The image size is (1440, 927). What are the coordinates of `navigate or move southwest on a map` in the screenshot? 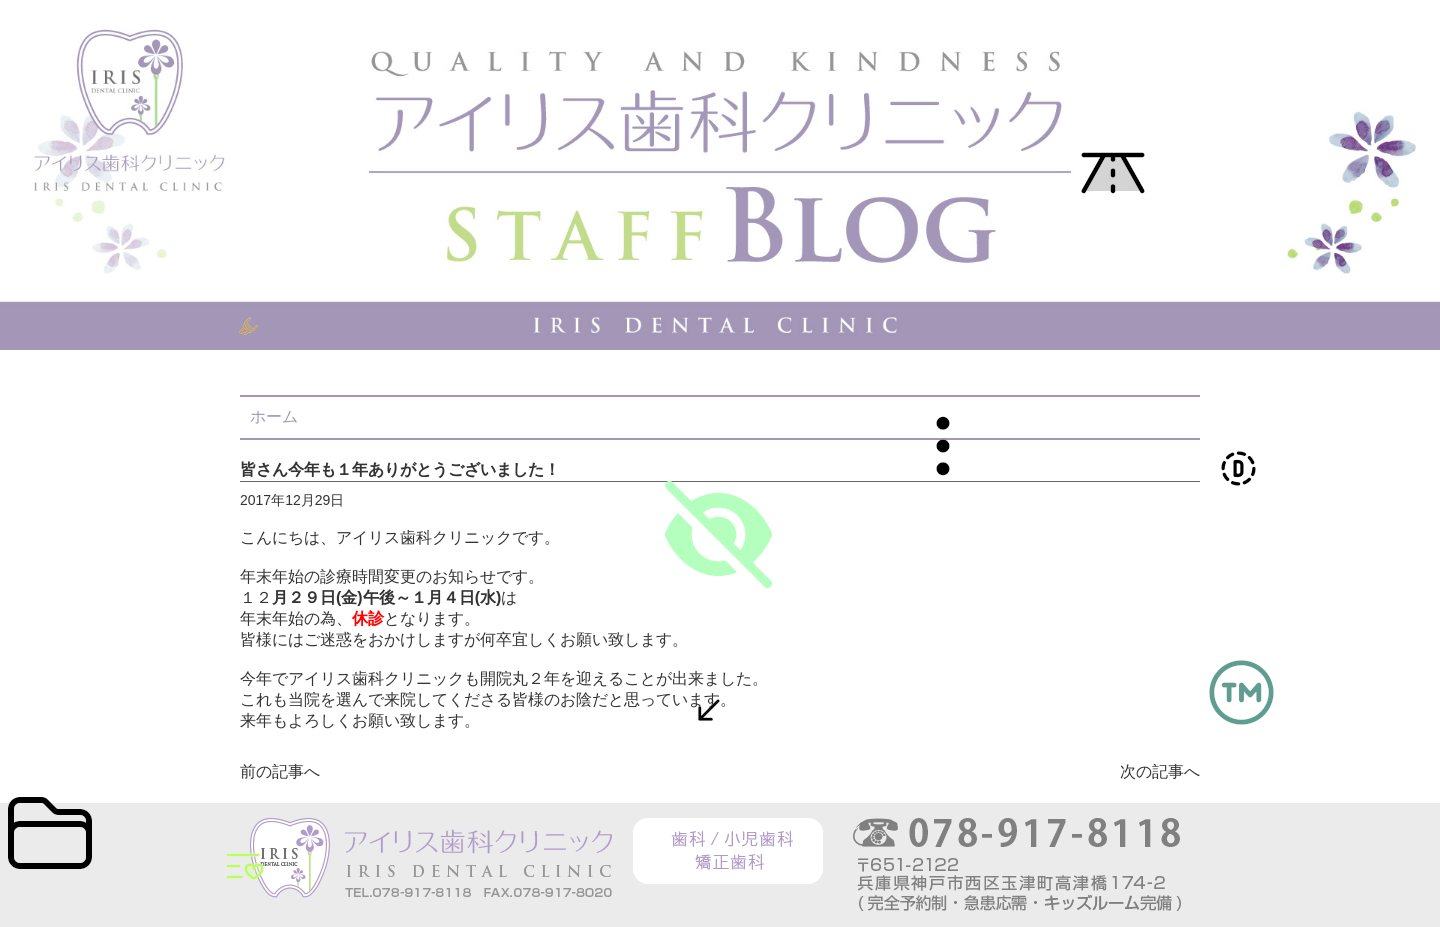 It's located at (708, 710).